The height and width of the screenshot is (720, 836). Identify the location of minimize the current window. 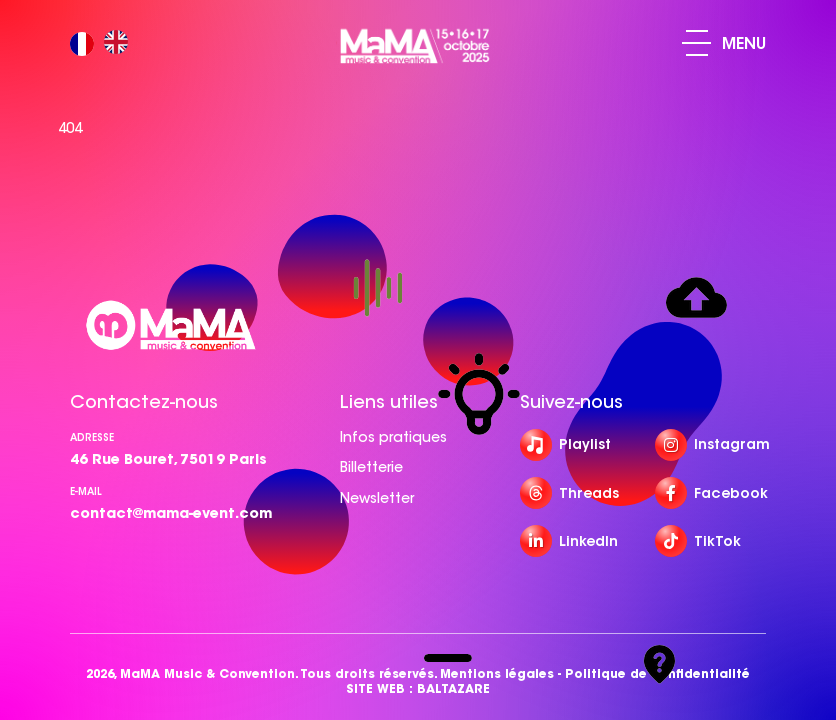
(448, 626).